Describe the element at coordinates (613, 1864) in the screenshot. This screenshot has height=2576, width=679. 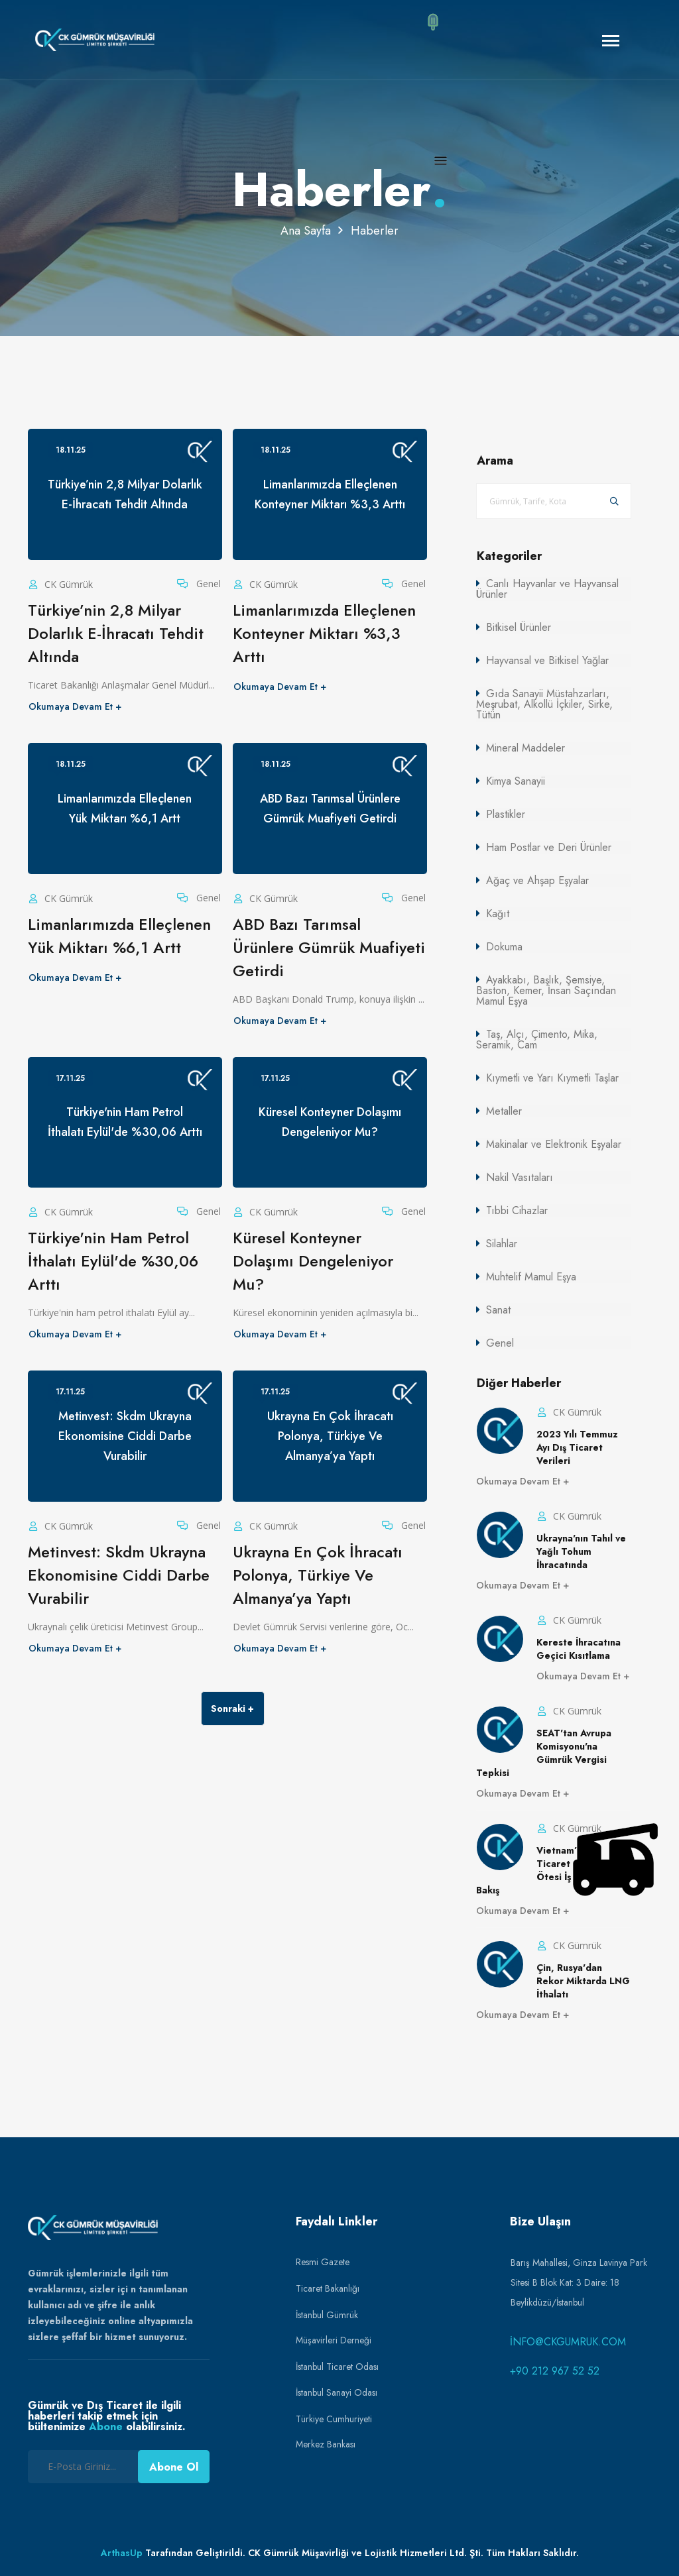
I see `request roadside assistance or towing` at that location.